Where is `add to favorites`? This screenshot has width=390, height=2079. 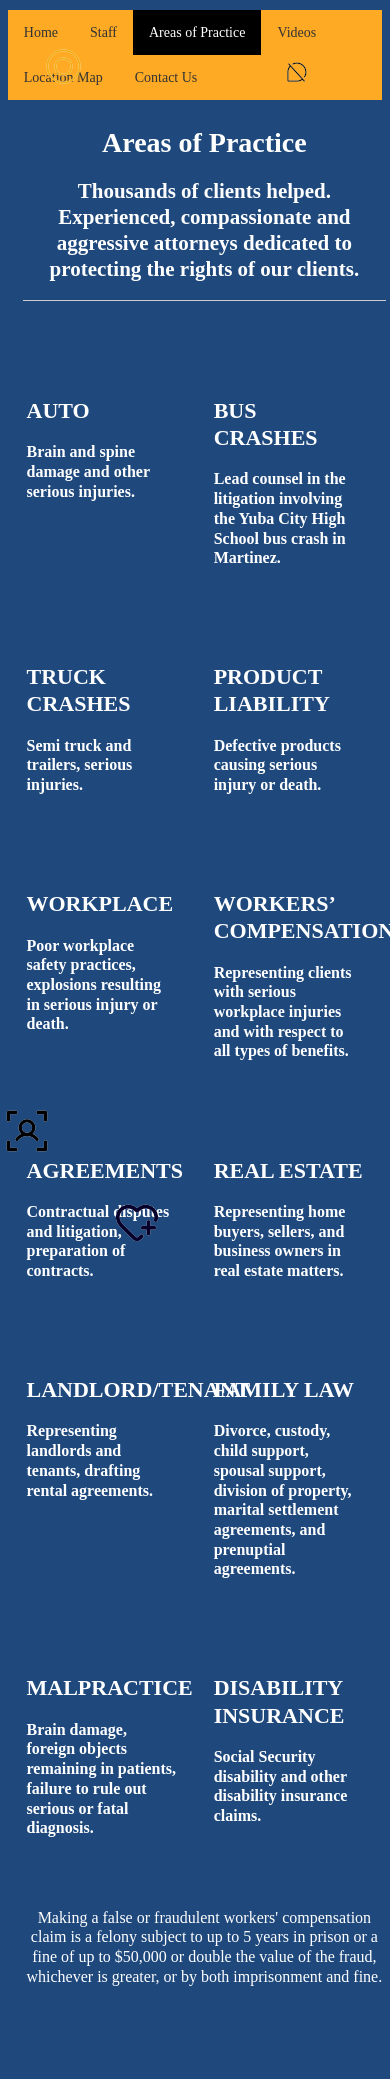 add to favorites is located at coordinates (137, 1222).